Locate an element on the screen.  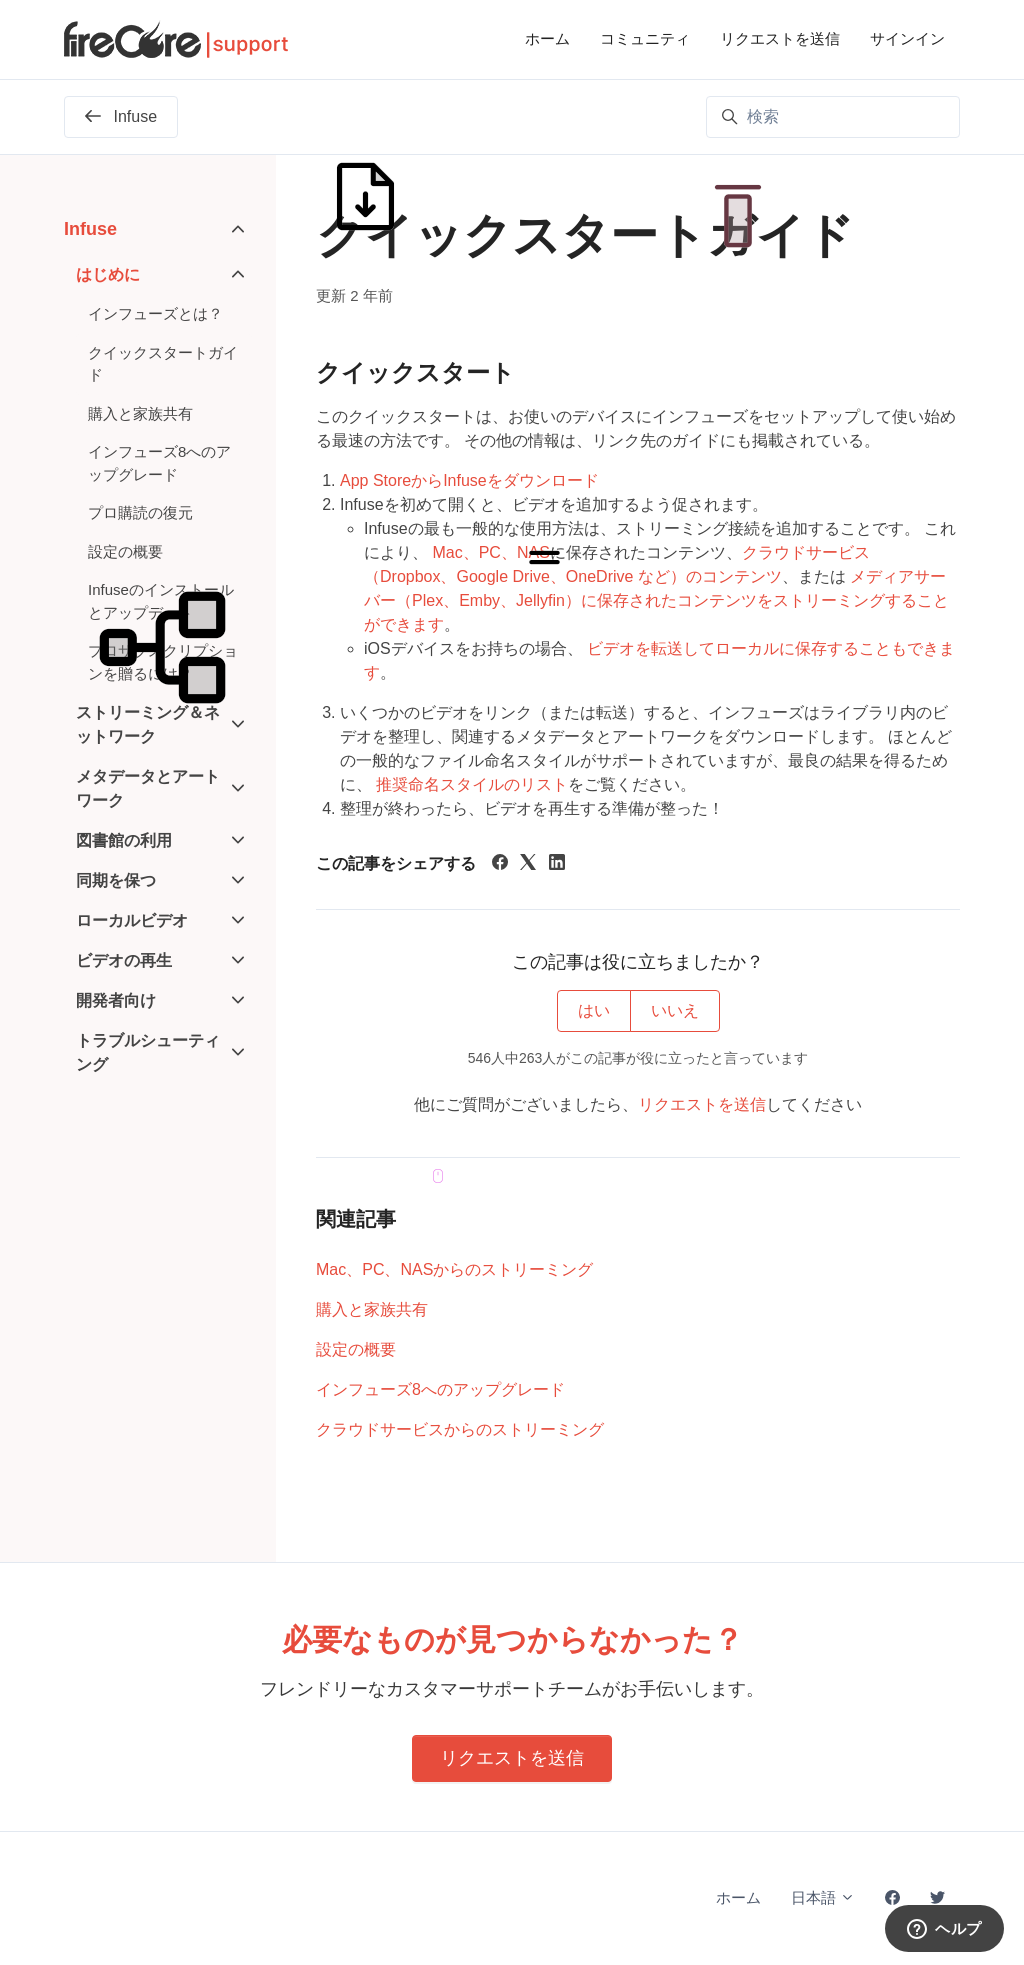
reorder or rearrange items in a list is located at coordinates (544, 557).